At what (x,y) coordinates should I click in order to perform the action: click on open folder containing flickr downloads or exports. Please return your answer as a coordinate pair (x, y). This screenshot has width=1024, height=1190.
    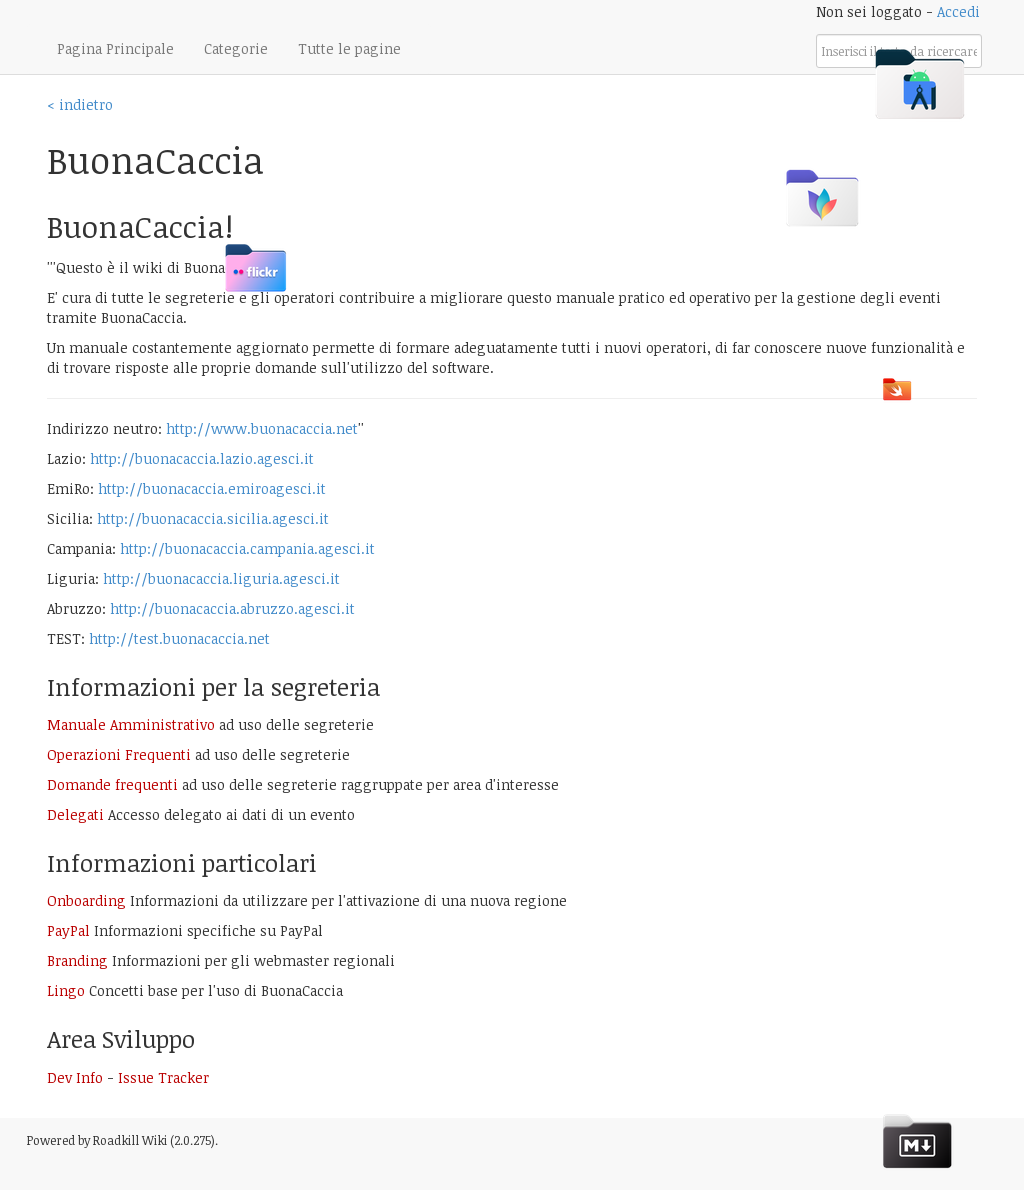
    Looking at the image, I should click on (255, 269).